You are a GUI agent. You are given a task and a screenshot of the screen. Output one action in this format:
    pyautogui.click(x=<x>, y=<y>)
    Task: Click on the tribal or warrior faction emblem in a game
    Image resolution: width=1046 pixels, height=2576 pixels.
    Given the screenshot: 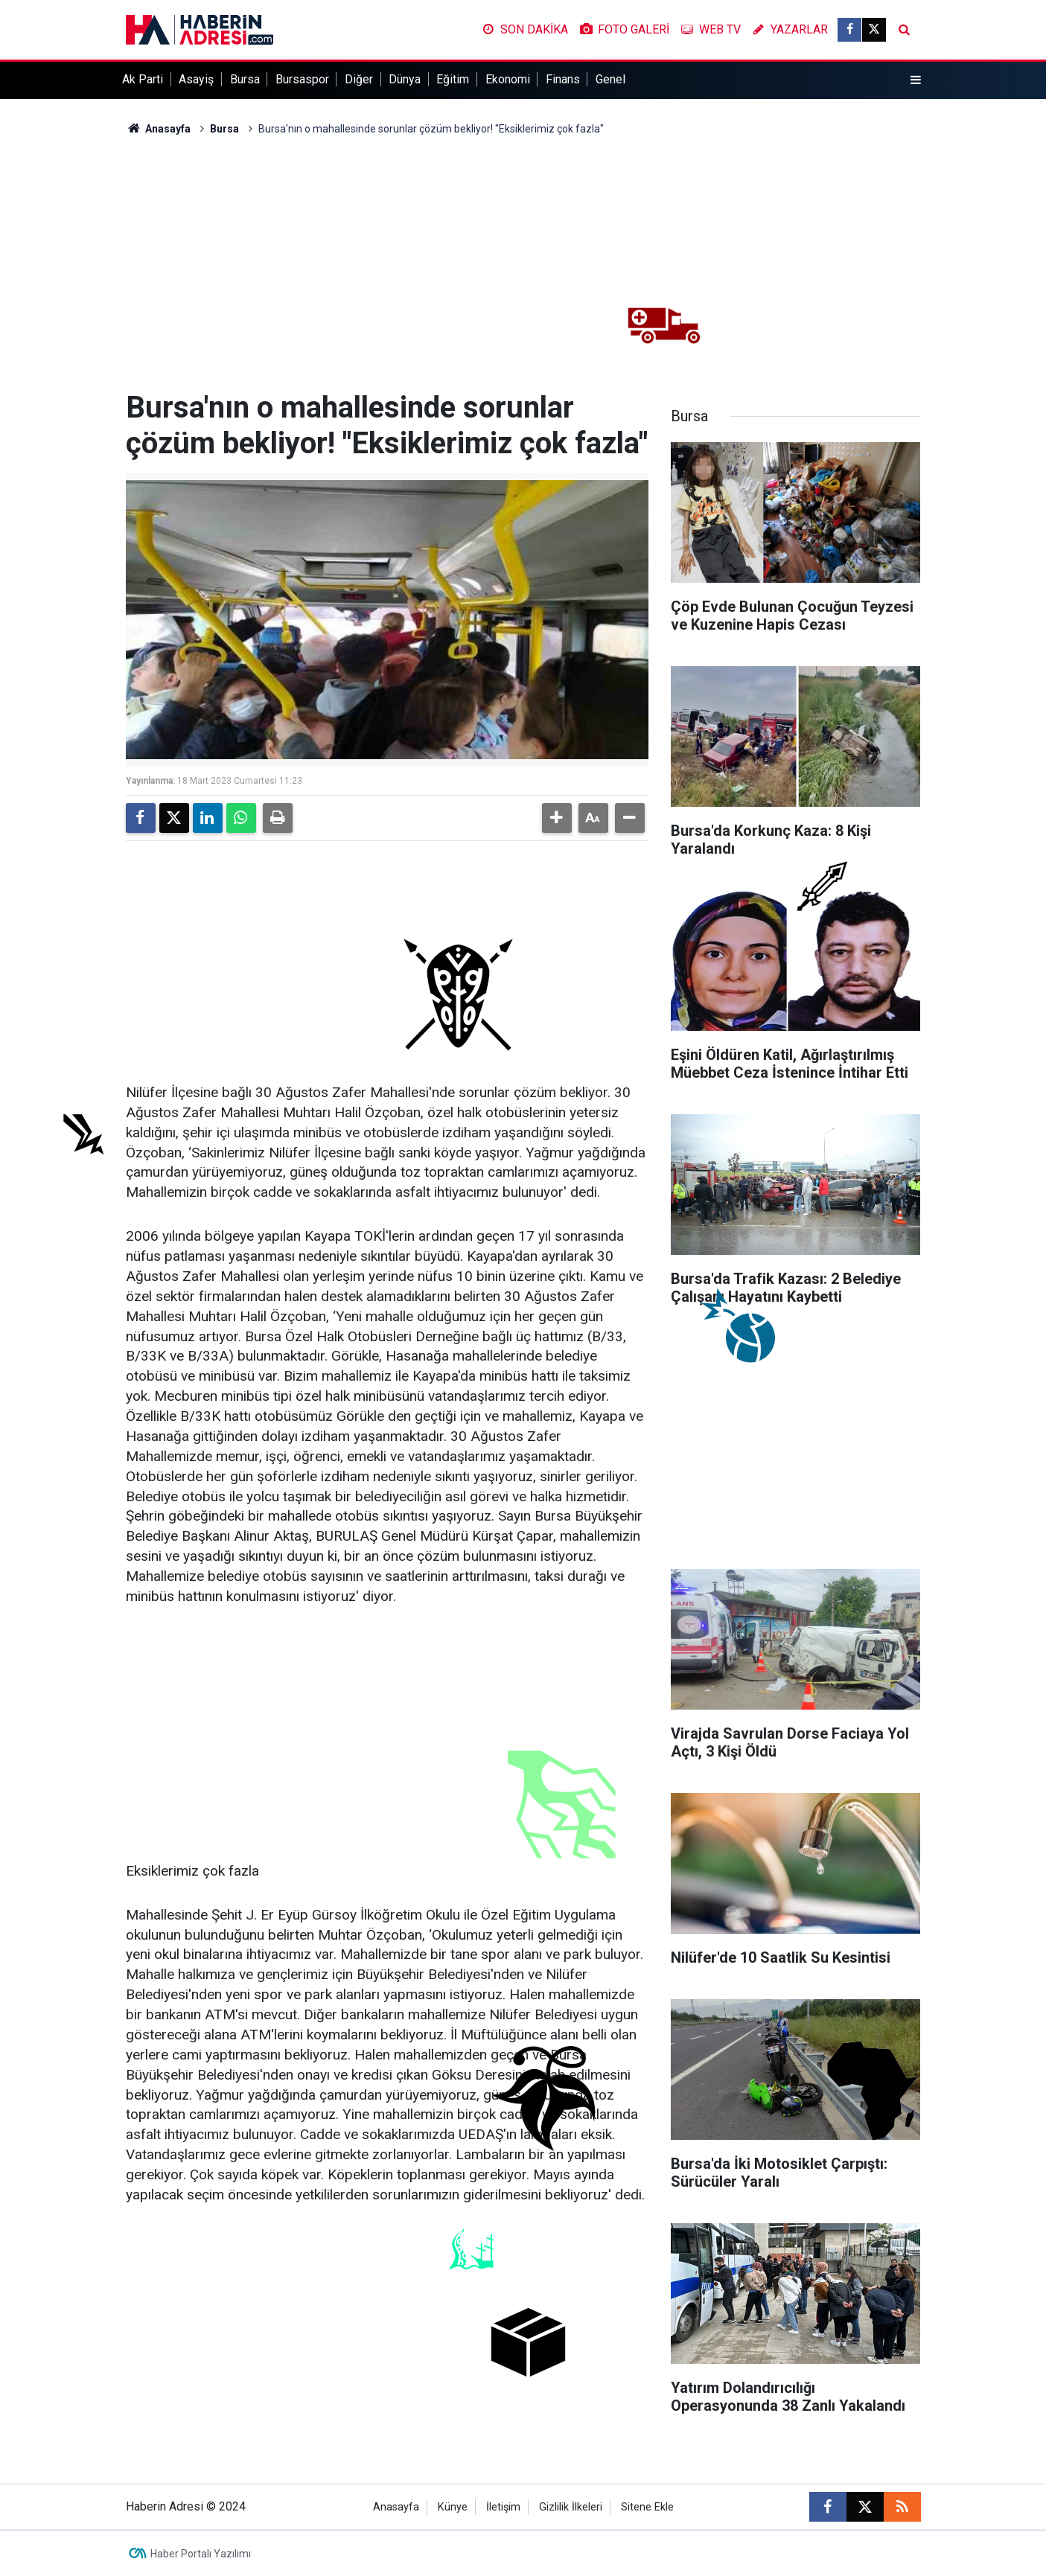 What is the action you would take?
    pyautogui.click(x=458, y=994)
    